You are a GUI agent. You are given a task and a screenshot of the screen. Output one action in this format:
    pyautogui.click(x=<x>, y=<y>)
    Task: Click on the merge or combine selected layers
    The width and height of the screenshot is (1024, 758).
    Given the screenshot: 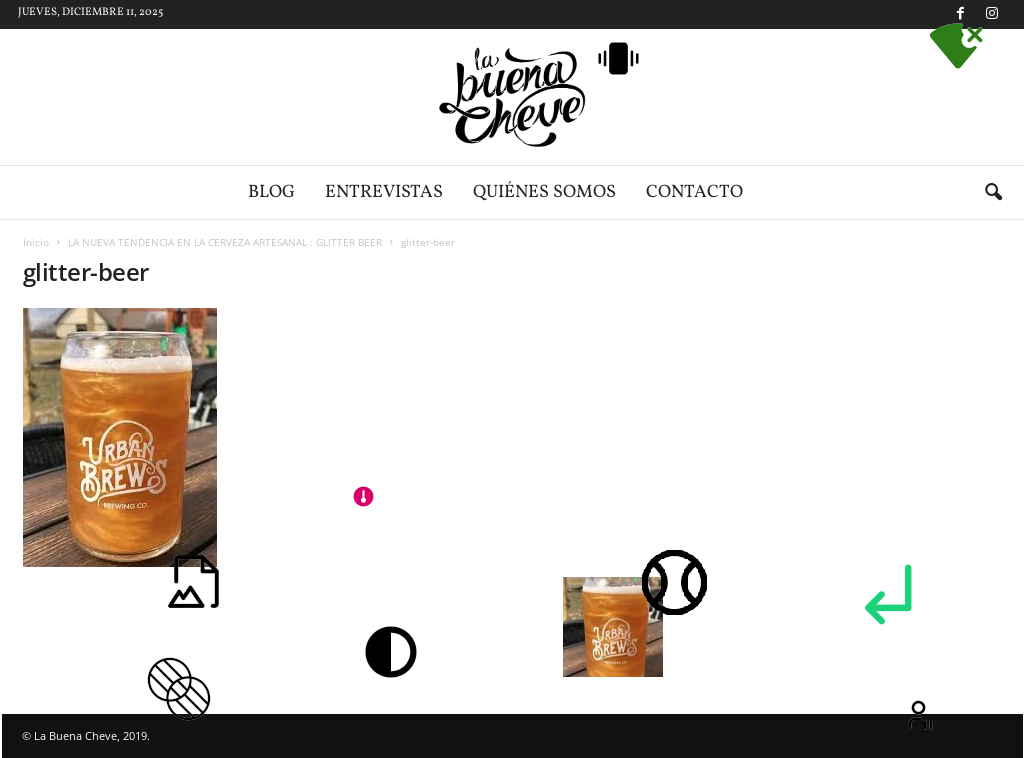 What is the action you would take?
    pyautogui.click(x=179, y=689)
    